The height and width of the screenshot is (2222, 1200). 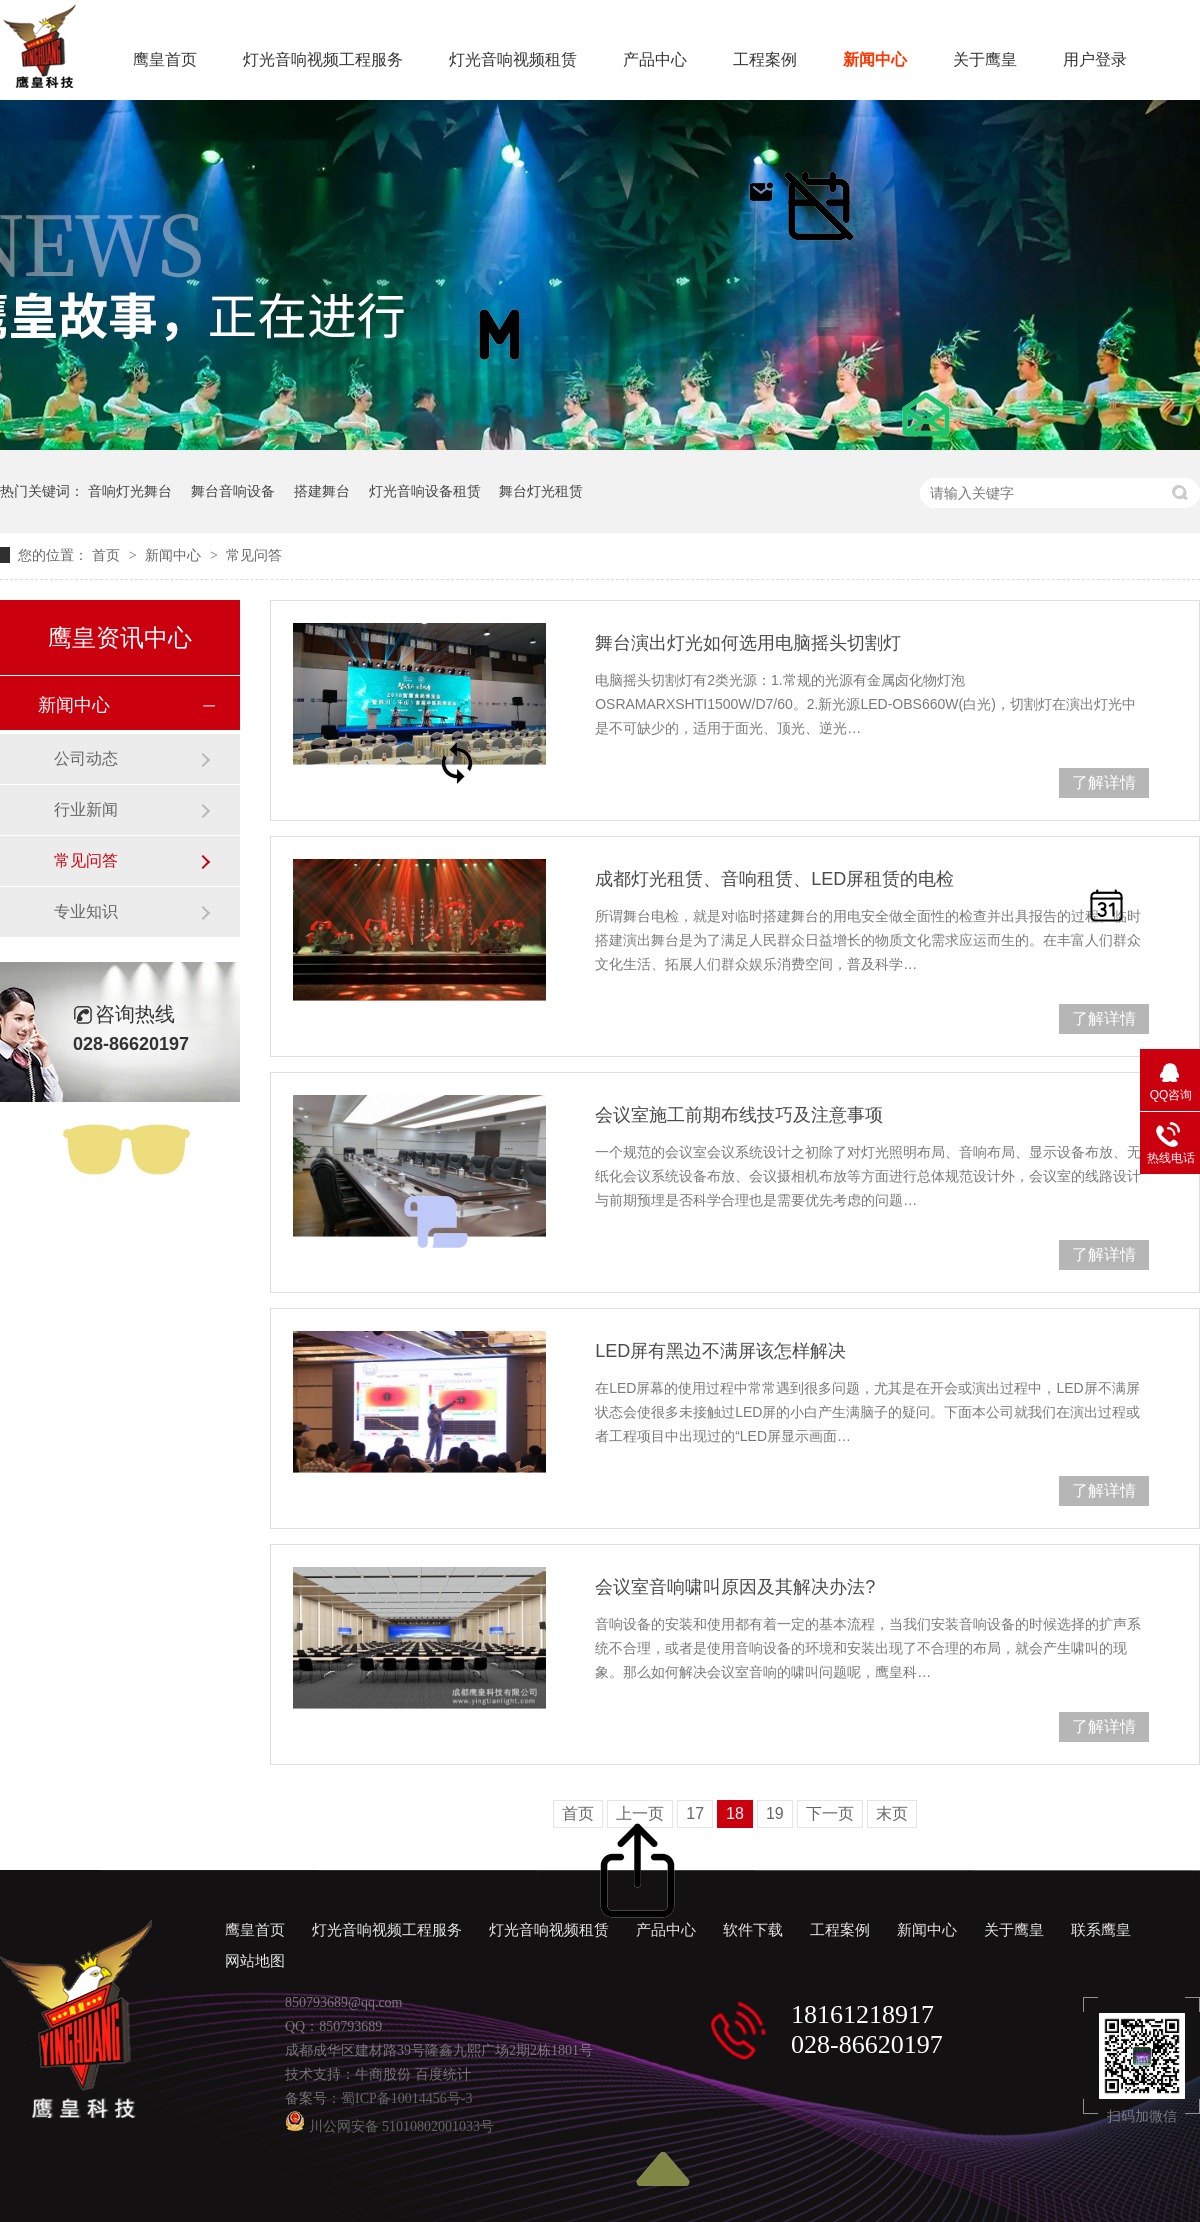 I want to click on indicates medium size option, so click(x=499, y=334).